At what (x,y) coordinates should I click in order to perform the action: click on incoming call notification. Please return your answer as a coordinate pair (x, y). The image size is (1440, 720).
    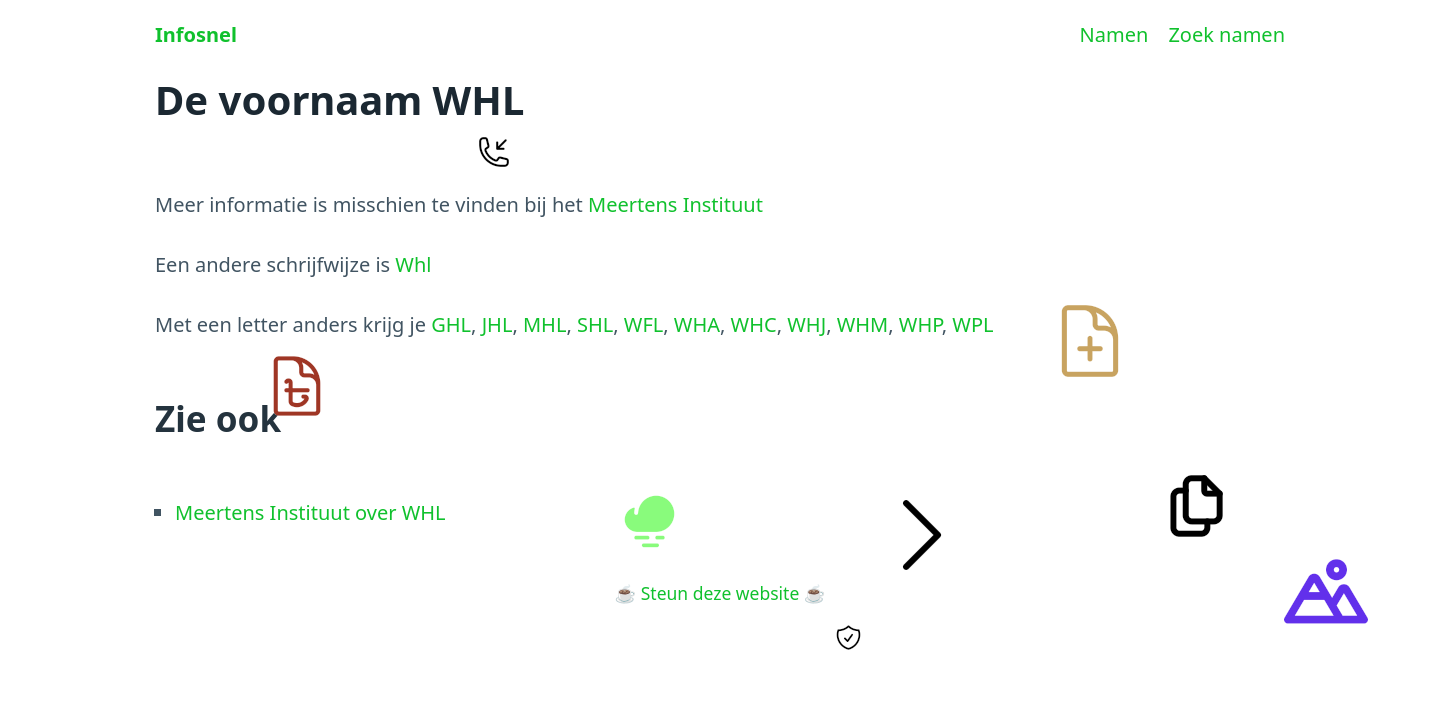
    Looking at the image, I should click on (494, 152).